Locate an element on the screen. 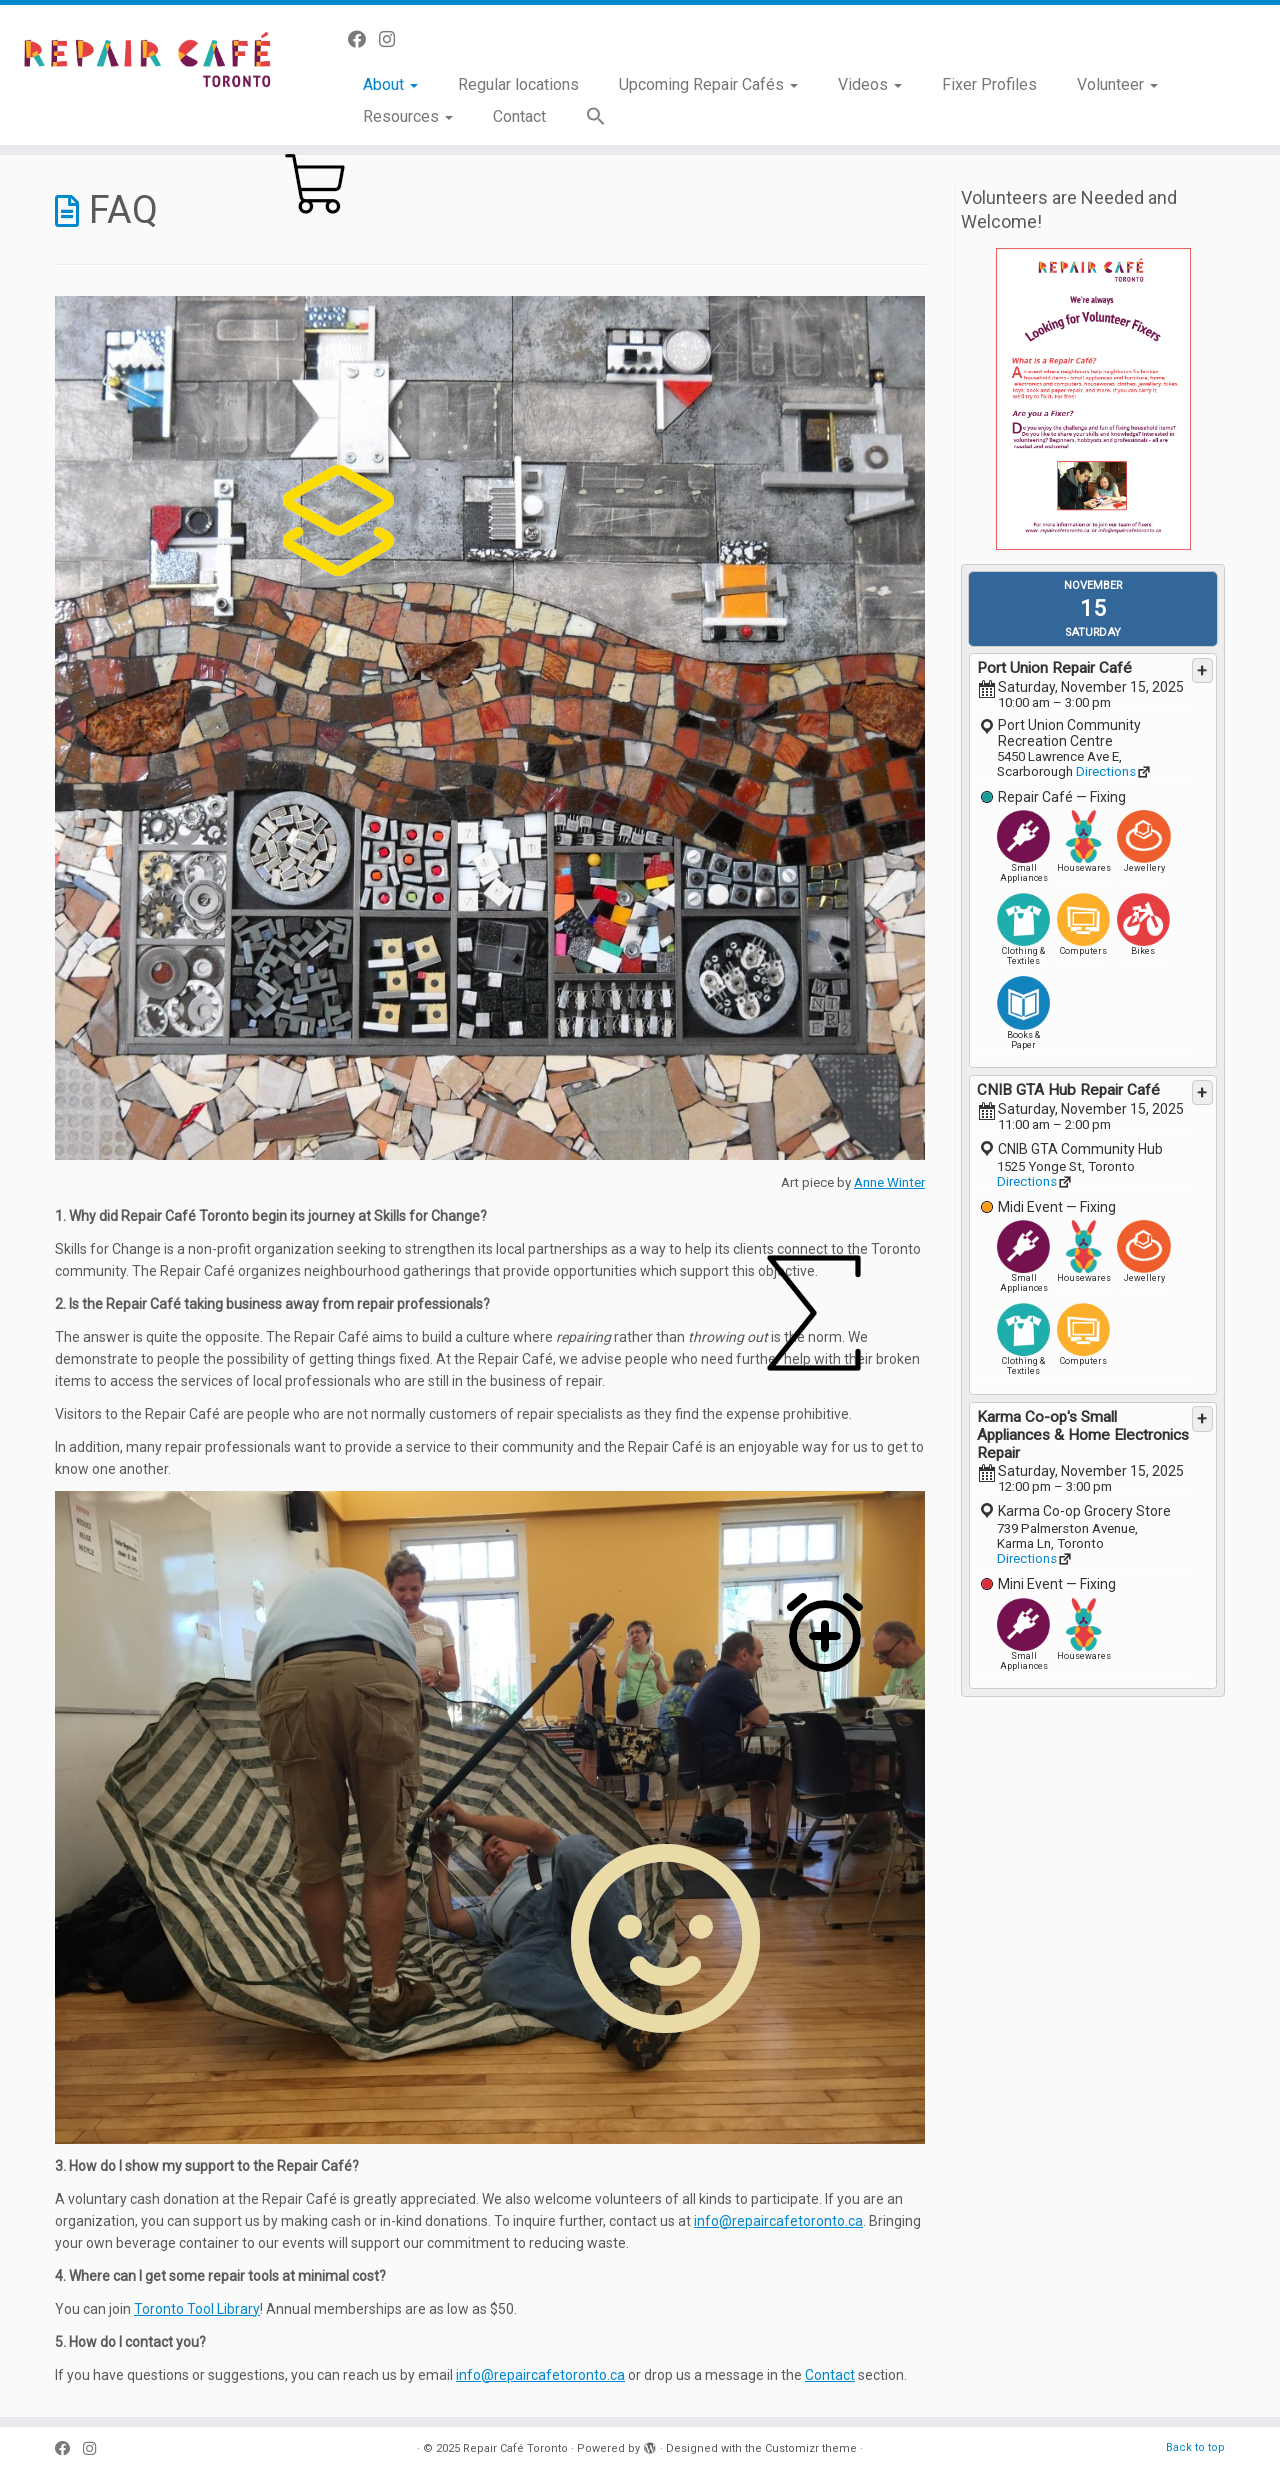  view or manage layers is located at coordinates (338, 520).